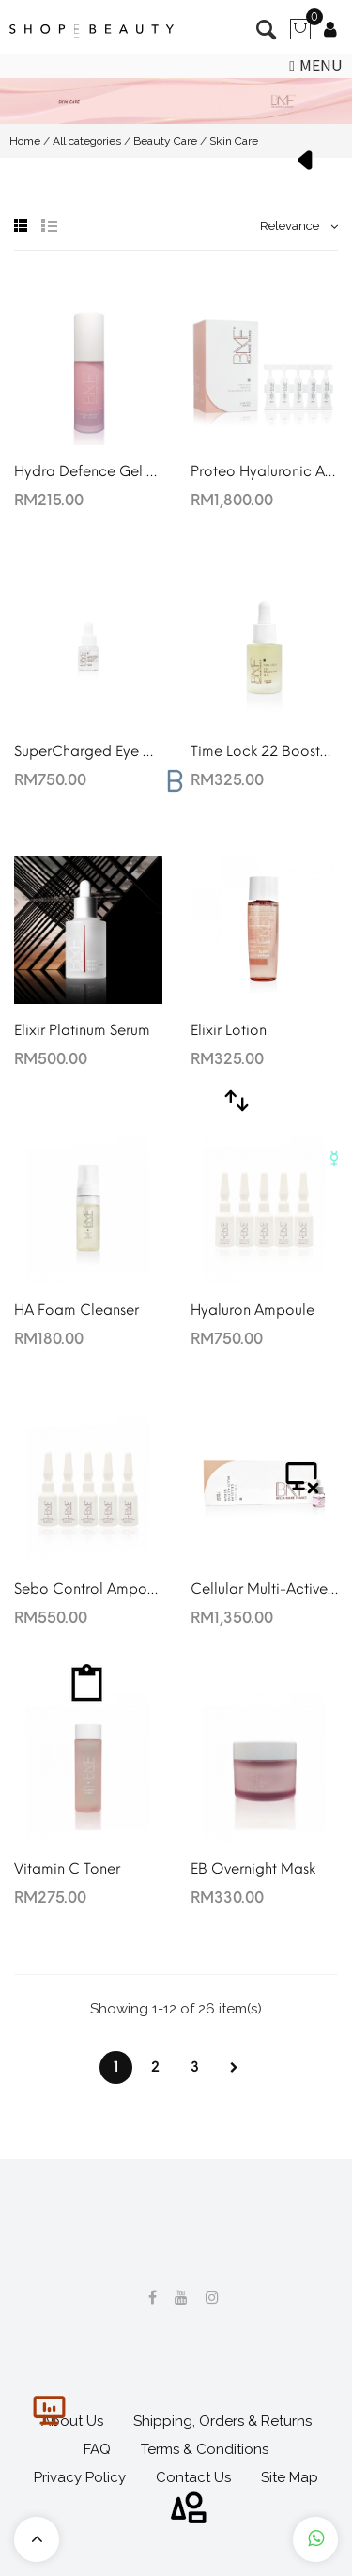  What do you see at coordinates (86, 1684) in the screenshot?
I see `paste content from clipboard` at bounding box center [86, 1684].